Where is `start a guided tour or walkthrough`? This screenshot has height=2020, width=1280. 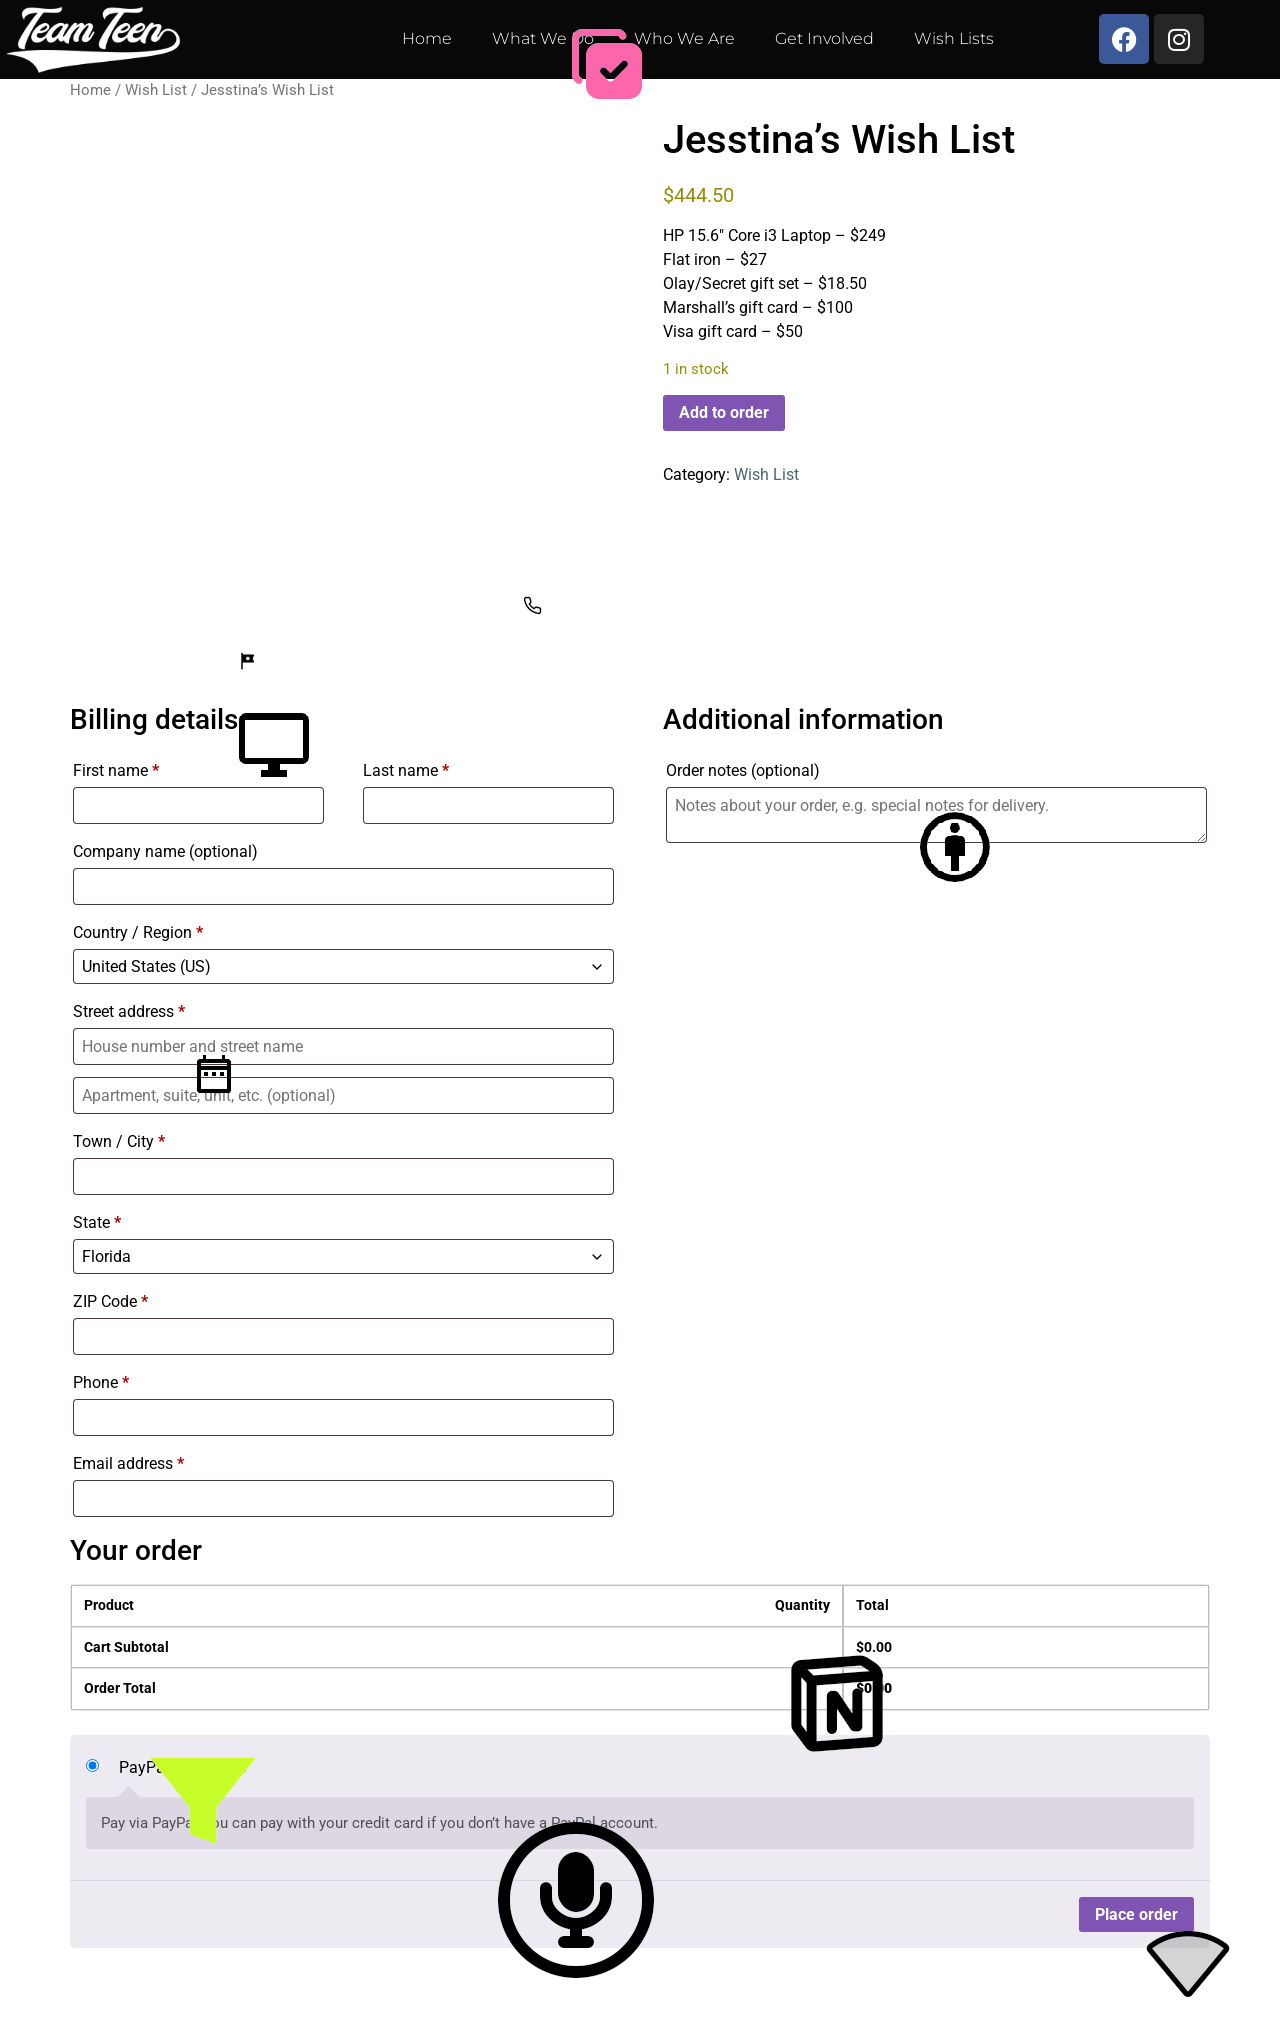
start a guided tour or walkthrough is located at coordinates (247, 661).